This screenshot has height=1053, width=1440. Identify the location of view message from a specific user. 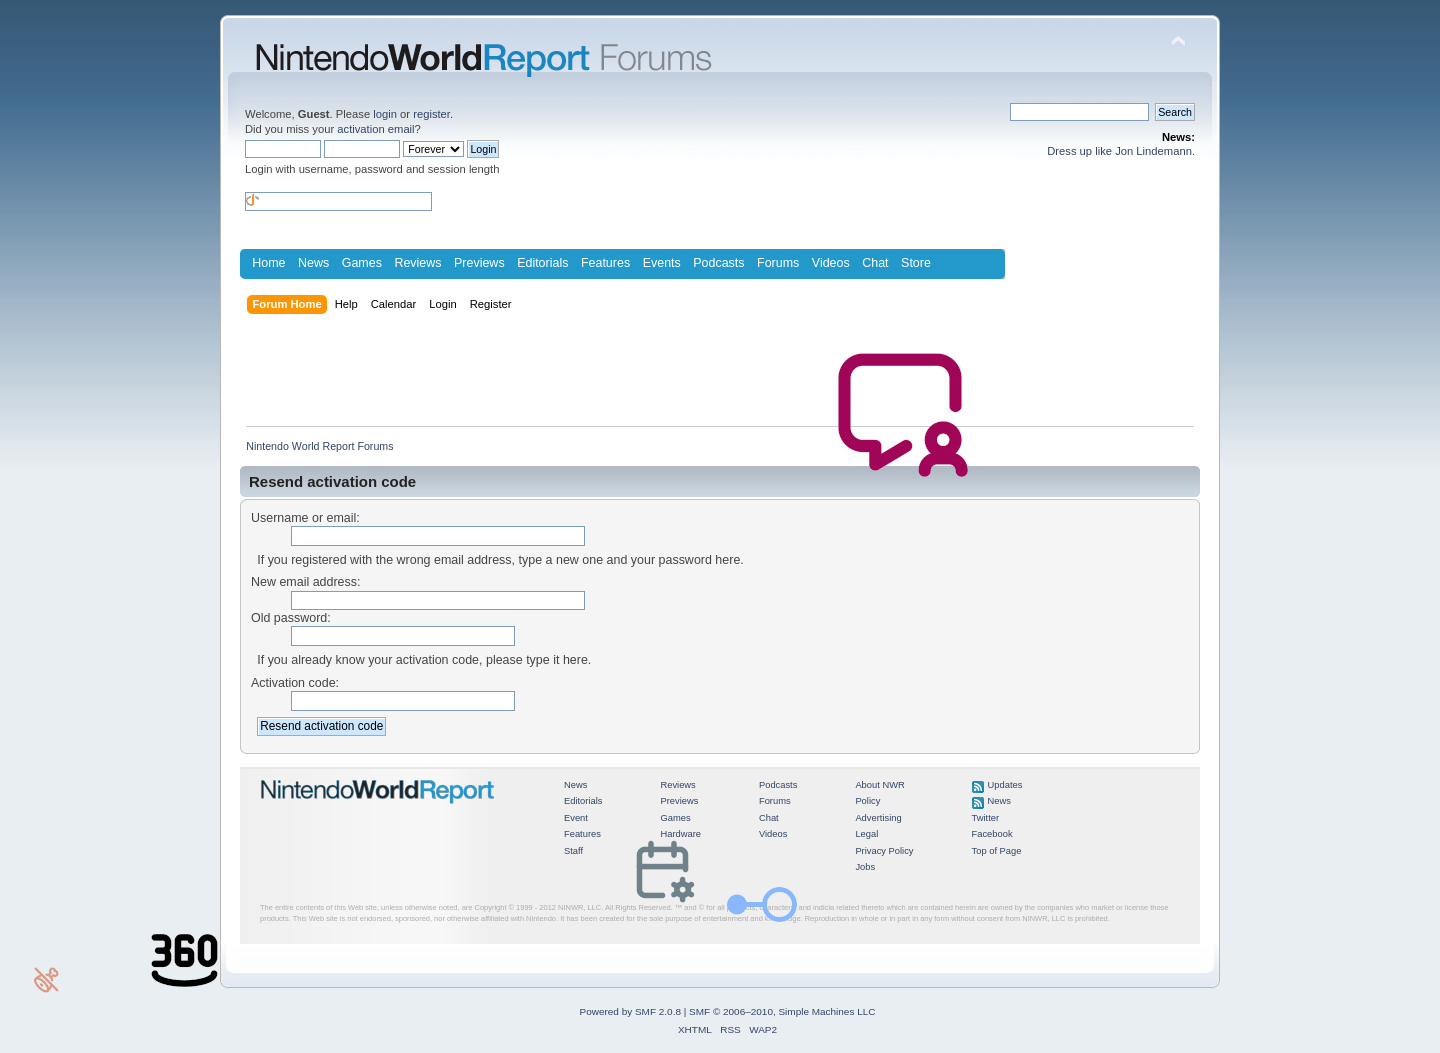
(900, 409).